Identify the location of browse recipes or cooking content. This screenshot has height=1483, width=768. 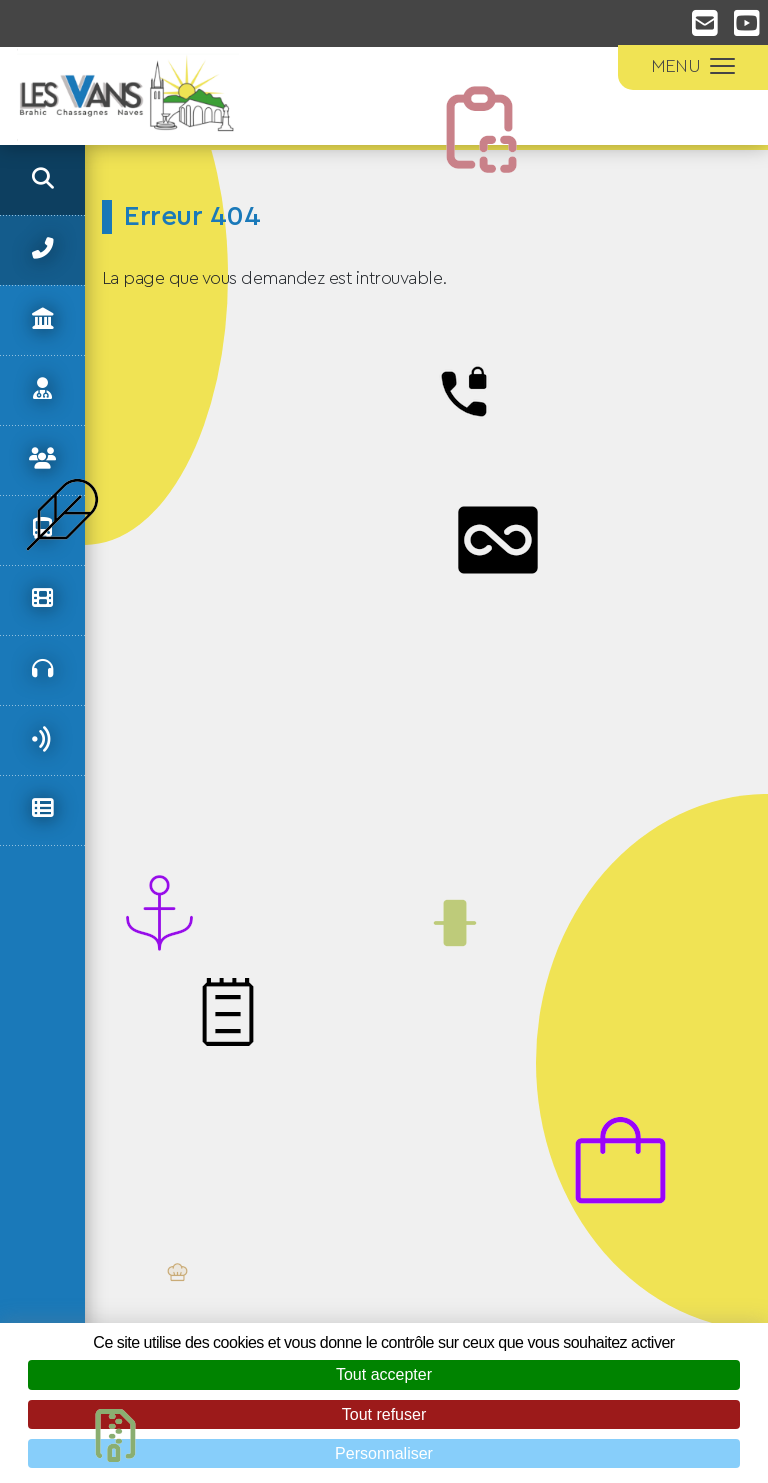
(177, 1272).